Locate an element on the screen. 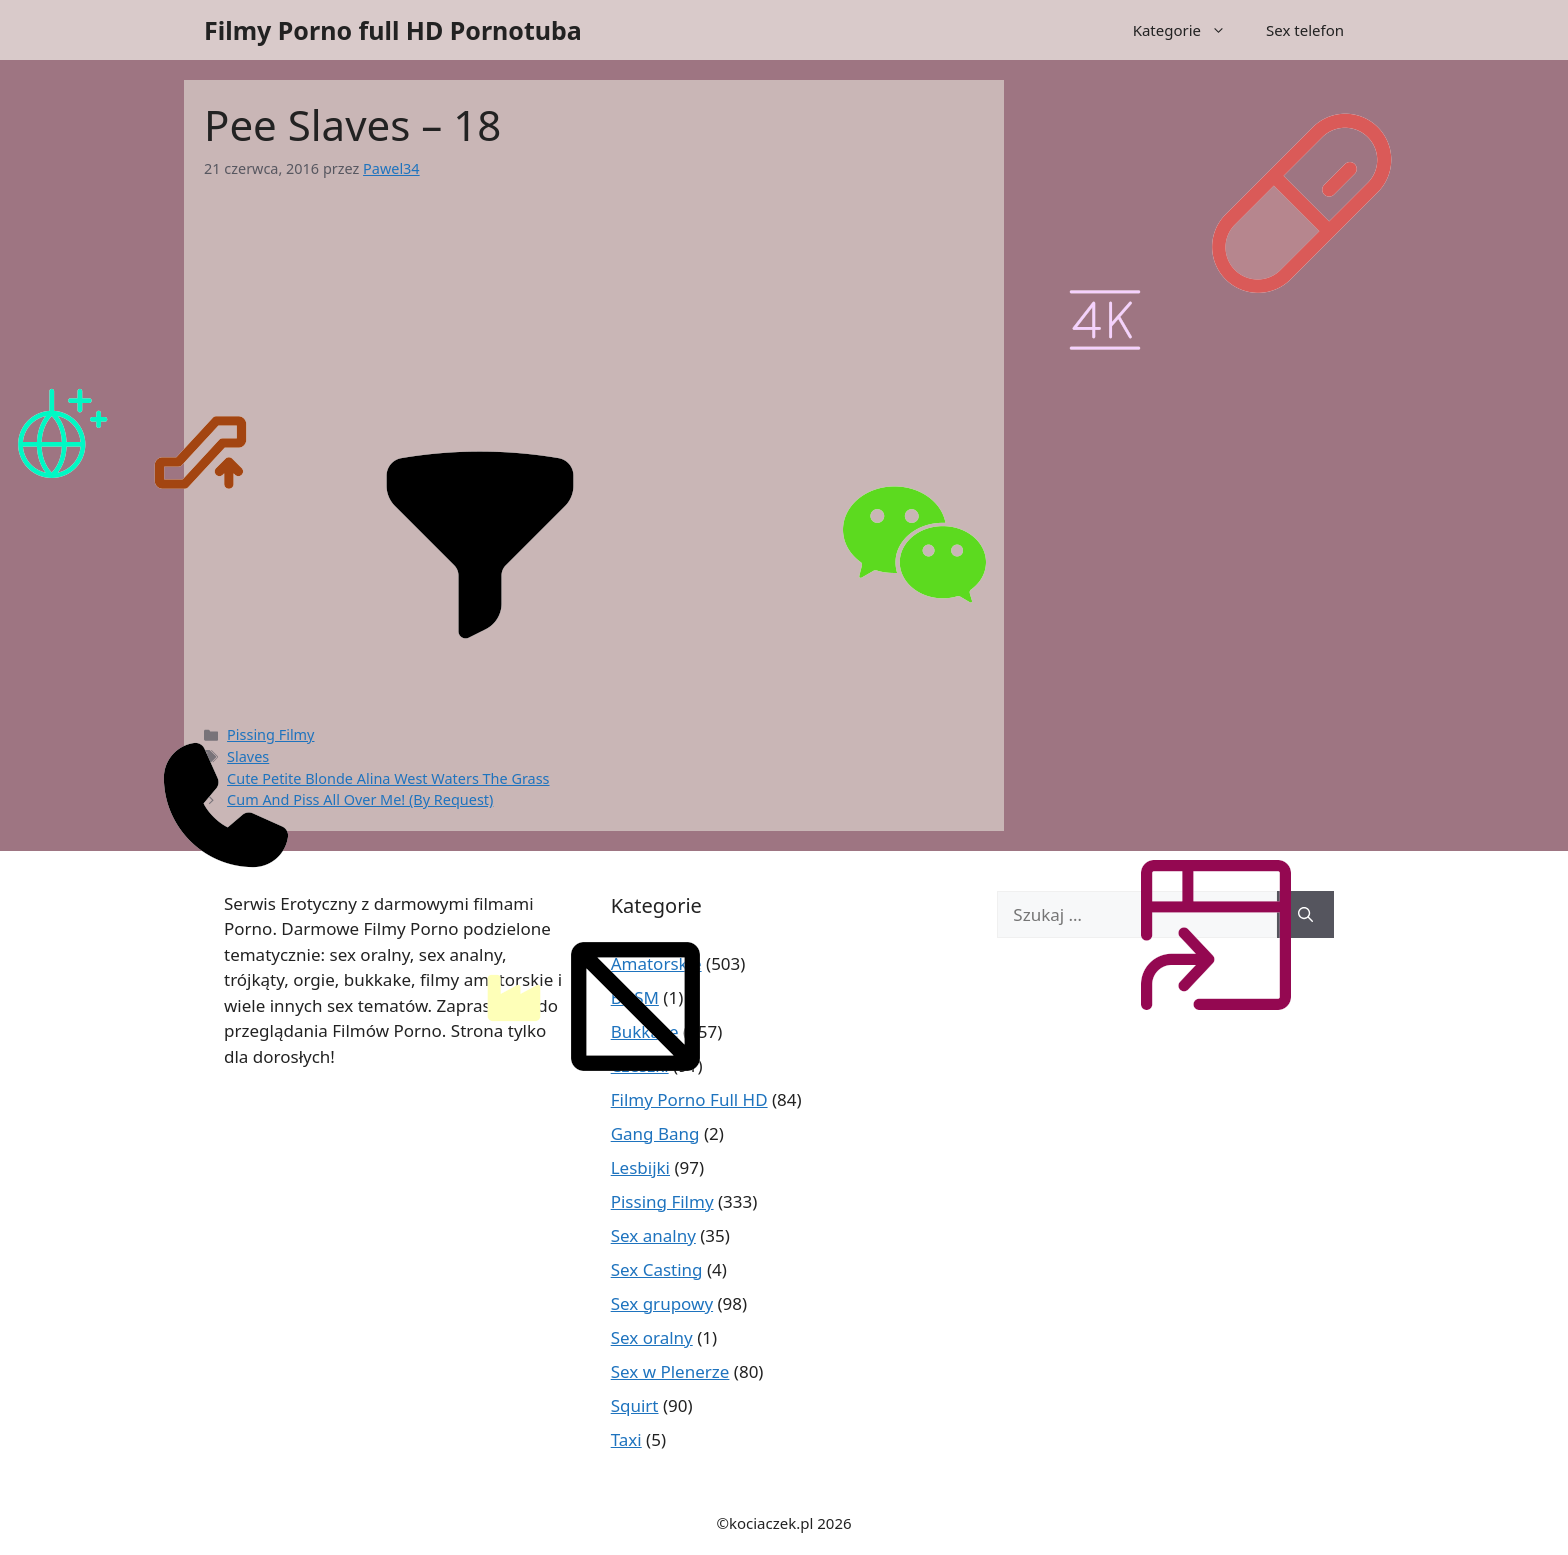  access party or event mode is located at coordinates (58, 435).